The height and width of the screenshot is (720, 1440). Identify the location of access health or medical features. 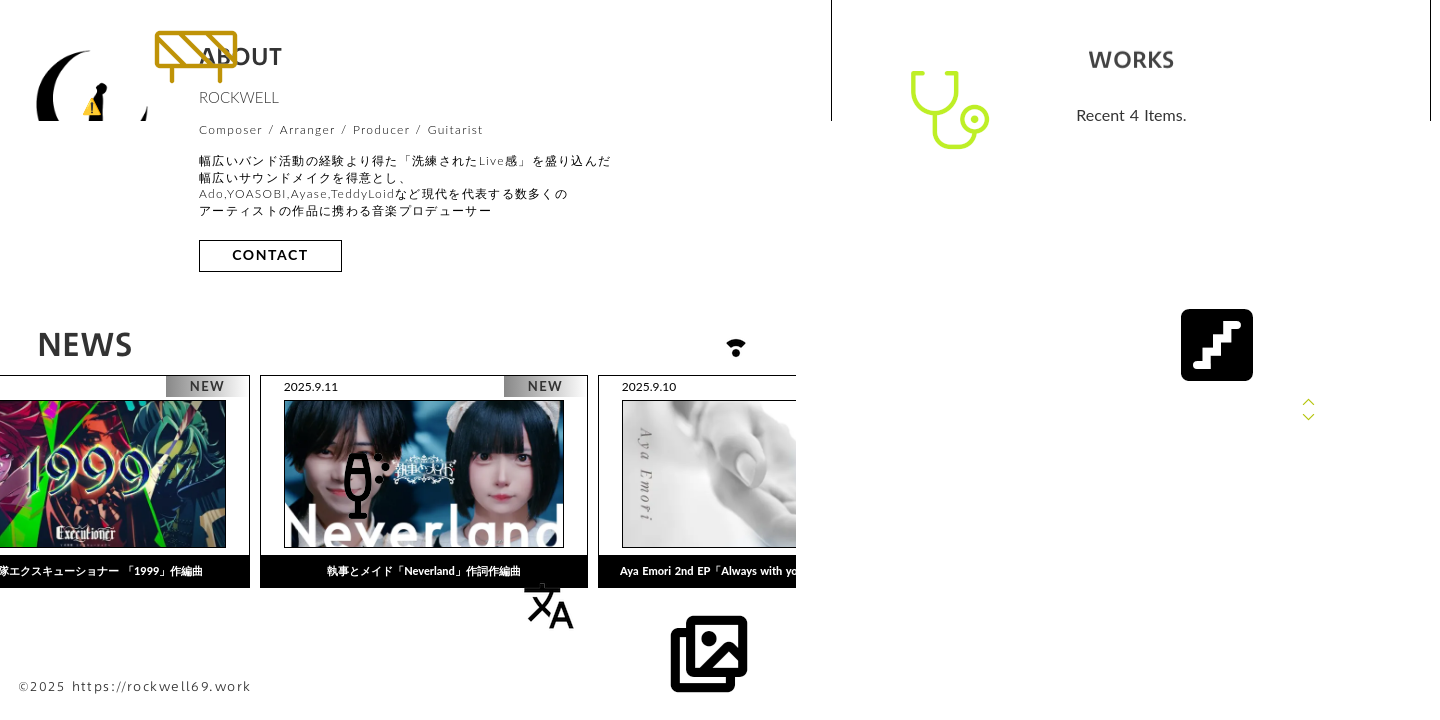
(944, 107).